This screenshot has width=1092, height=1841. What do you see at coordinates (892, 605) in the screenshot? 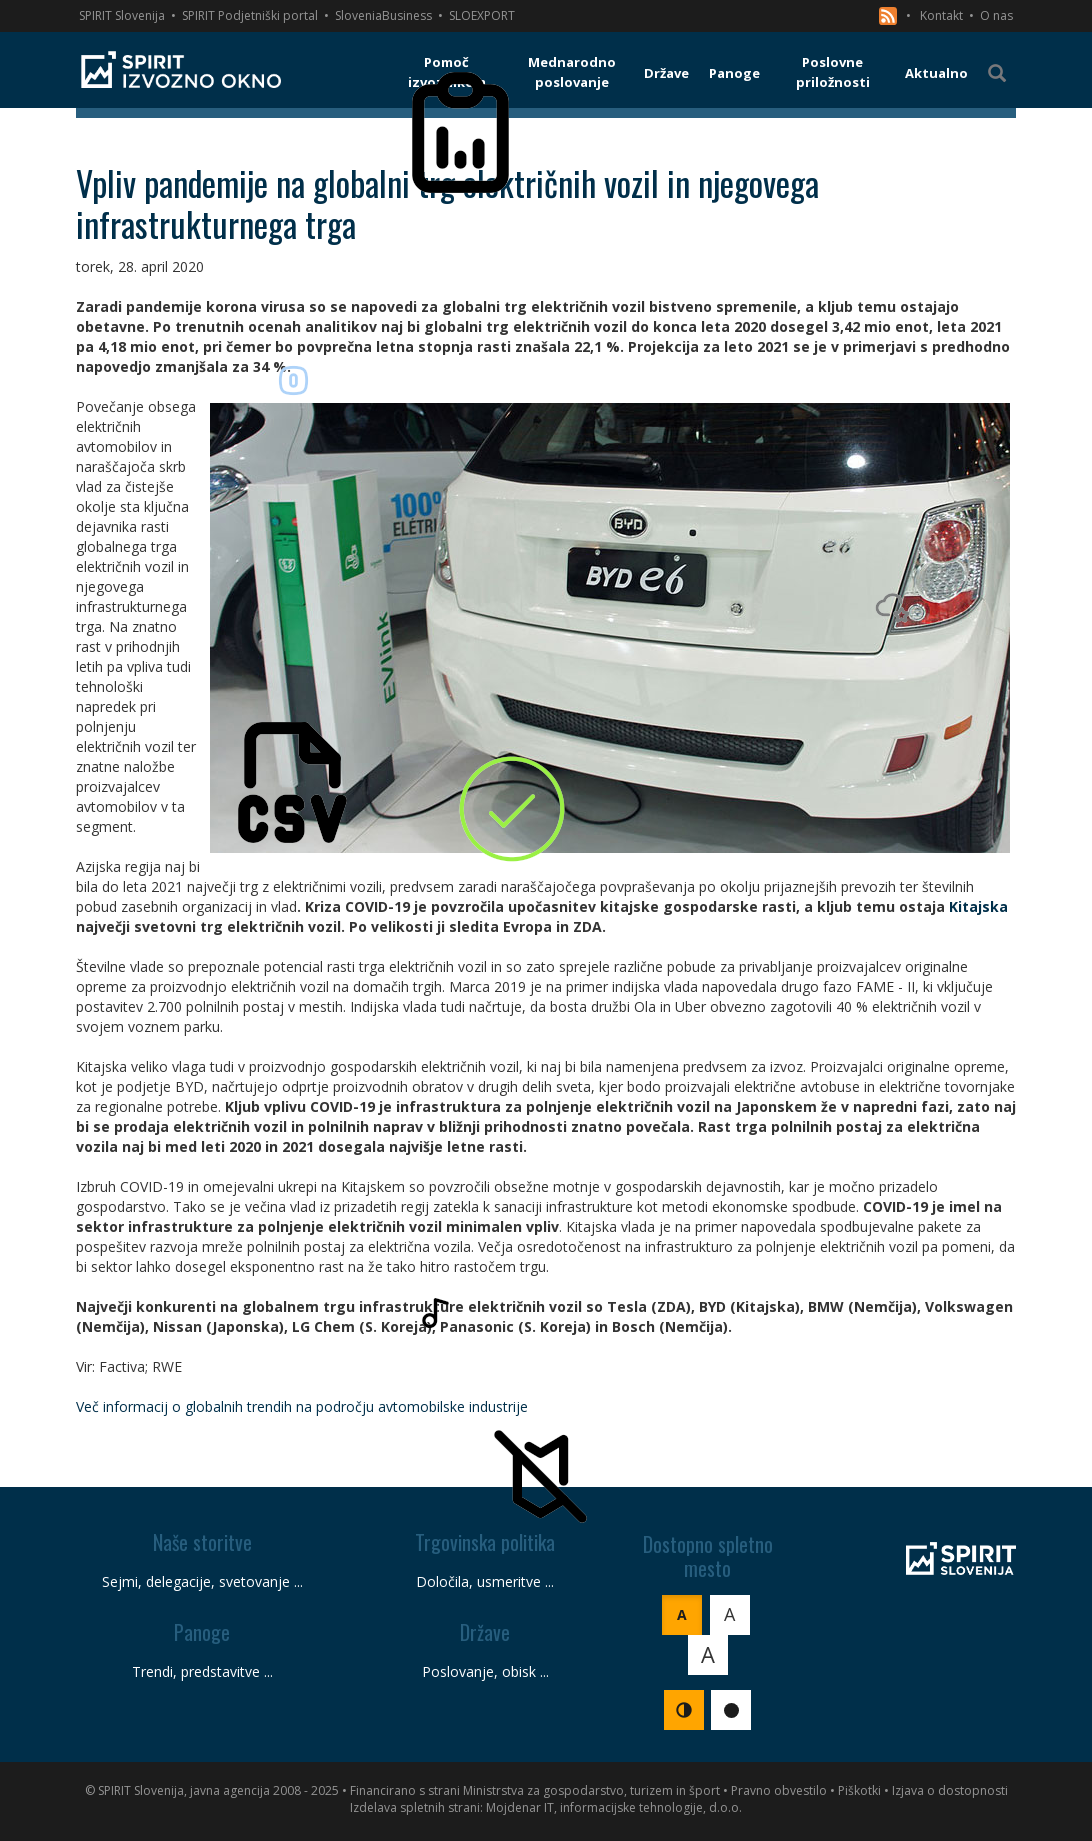
I see `mark cloud content as favorite` at bounding box center [892, 605].